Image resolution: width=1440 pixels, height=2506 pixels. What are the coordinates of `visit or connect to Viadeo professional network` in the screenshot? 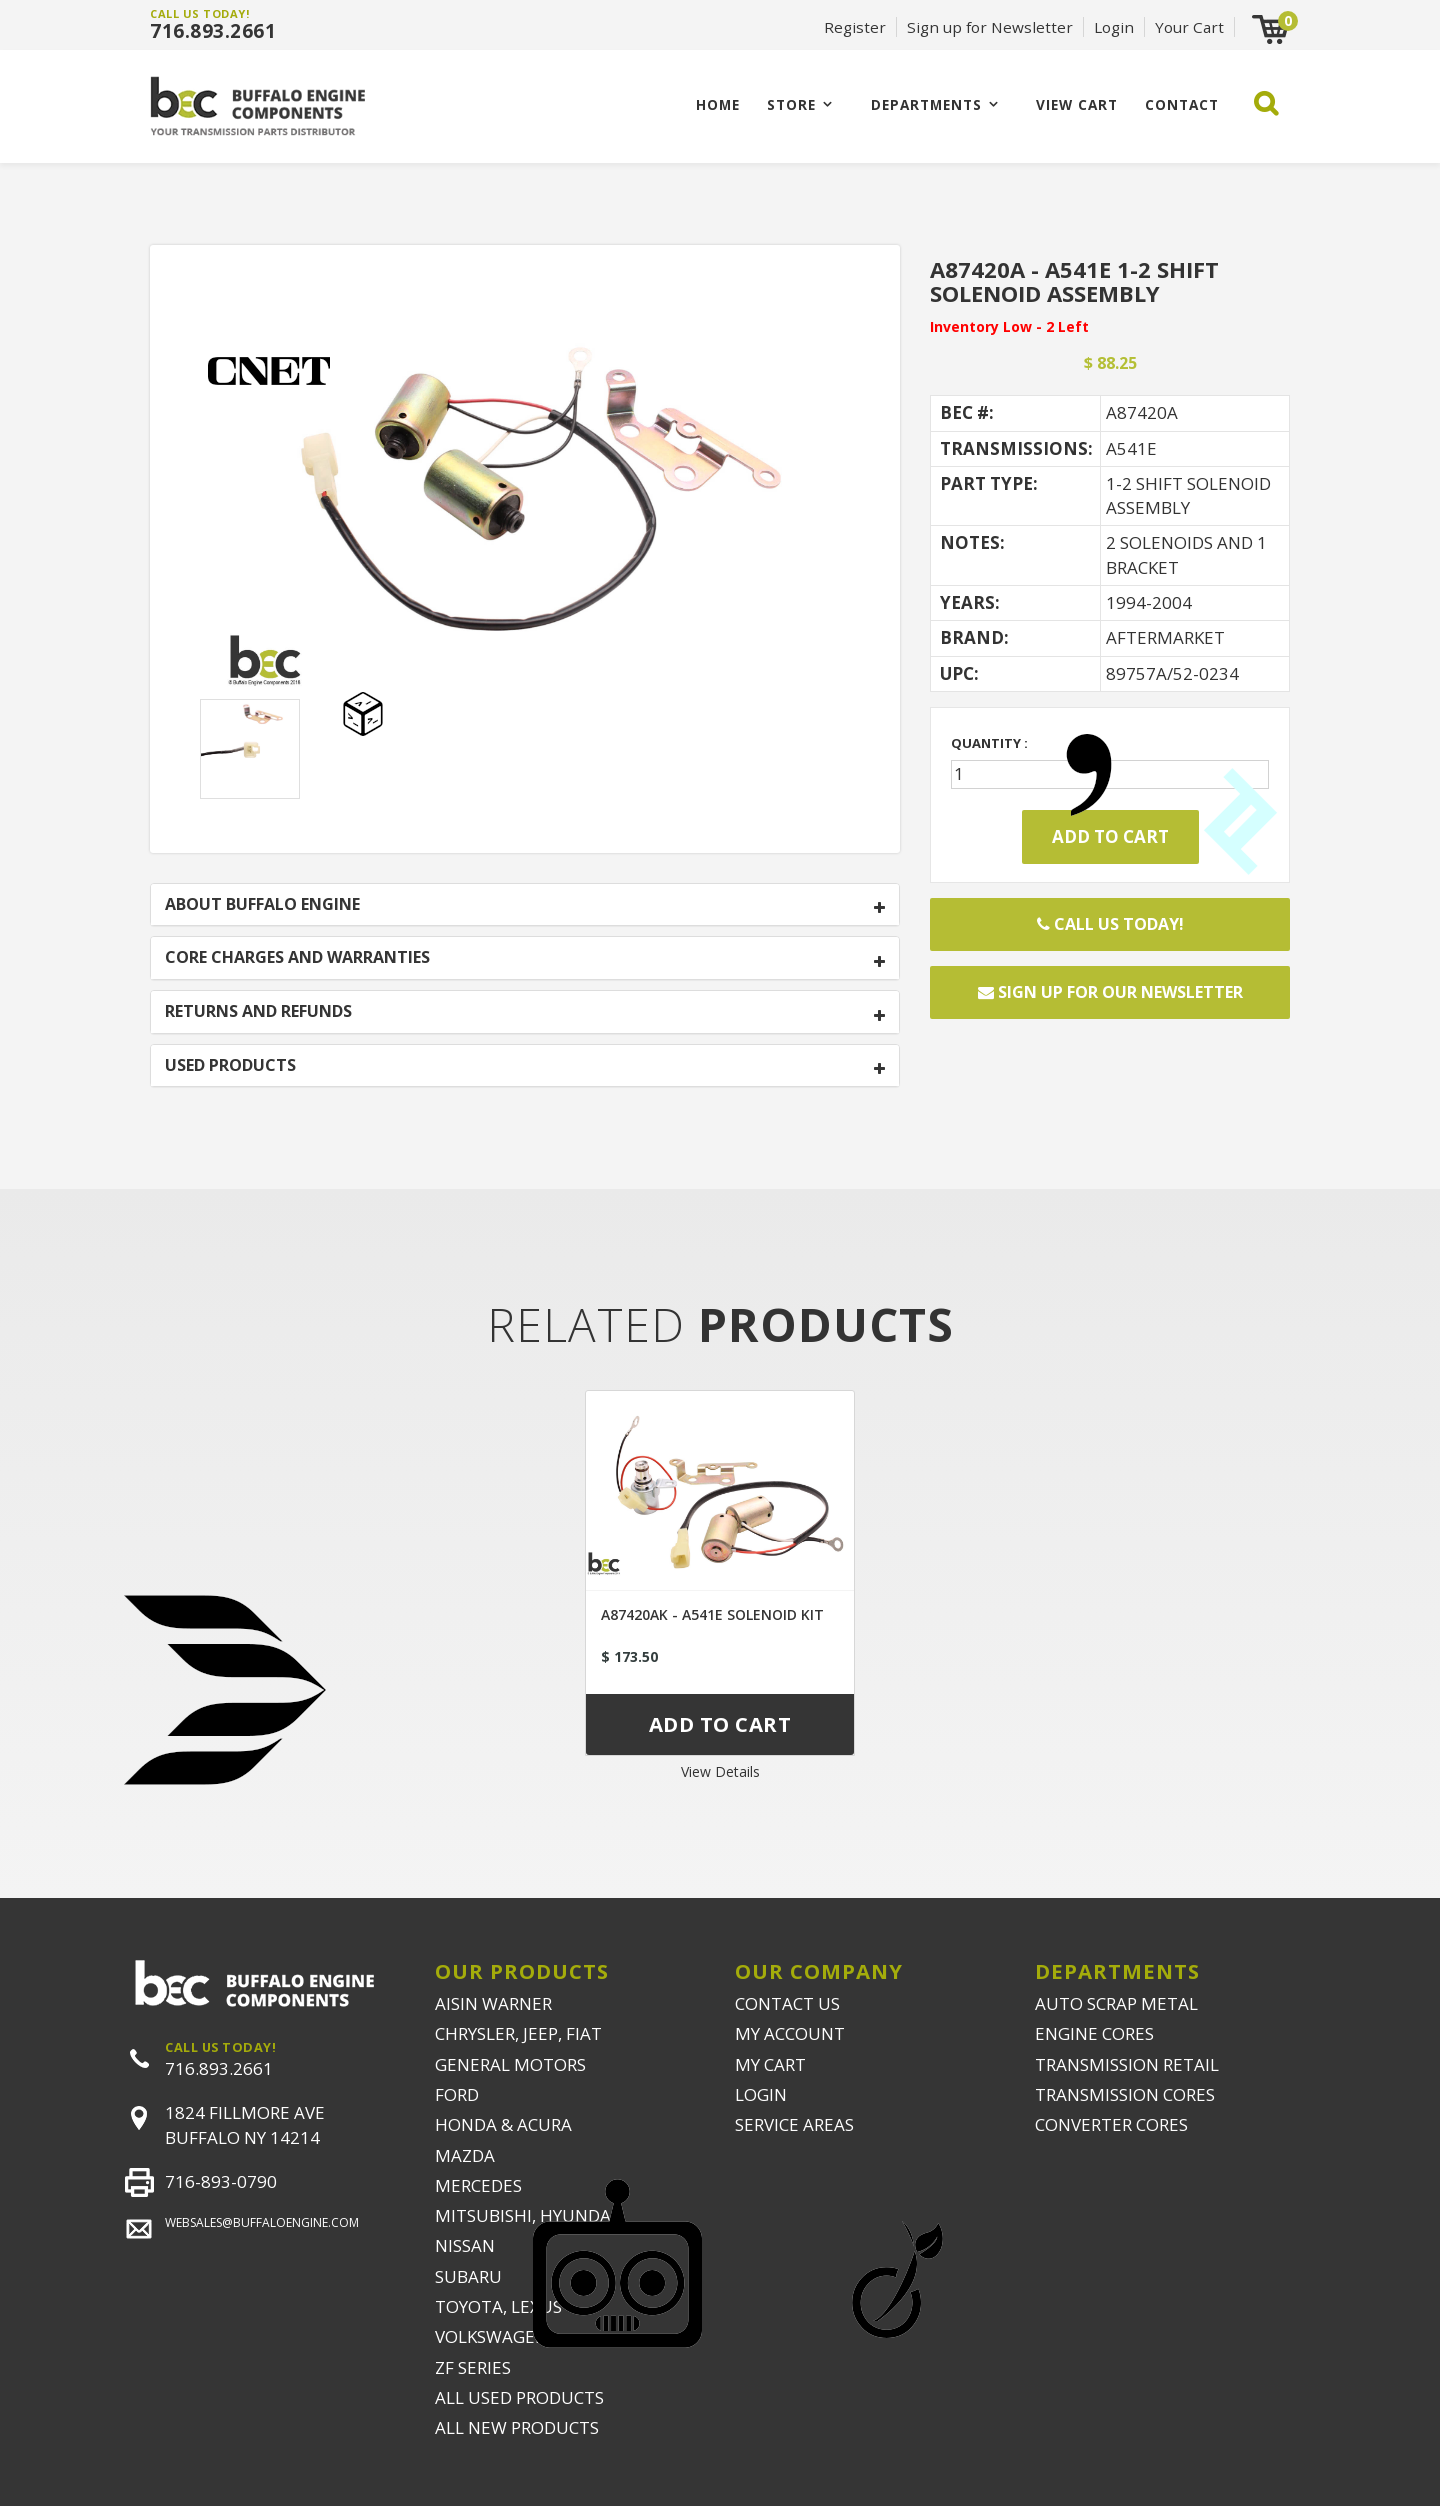 It's located at (897, 2279).